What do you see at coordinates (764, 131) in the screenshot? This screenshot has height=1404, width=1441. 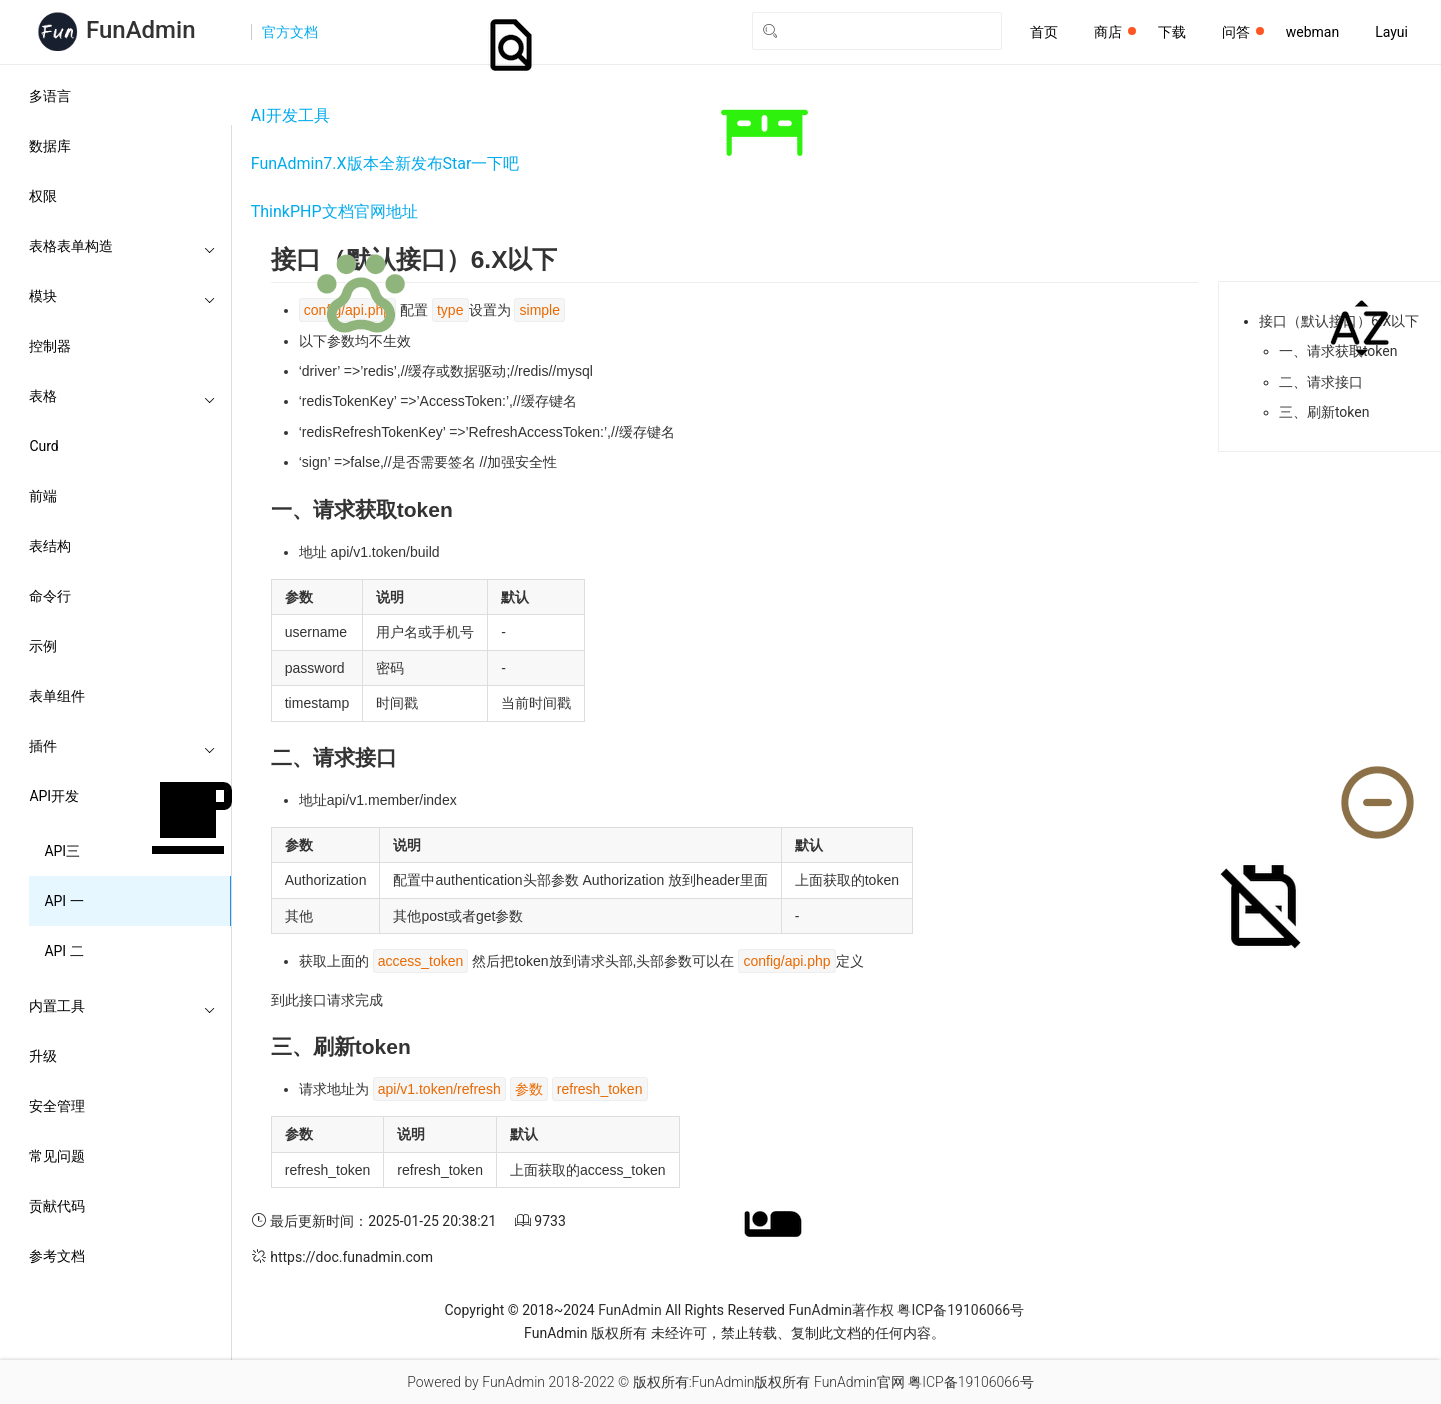 I see `access workspace or desk settings` at bounding box center [764, 131].